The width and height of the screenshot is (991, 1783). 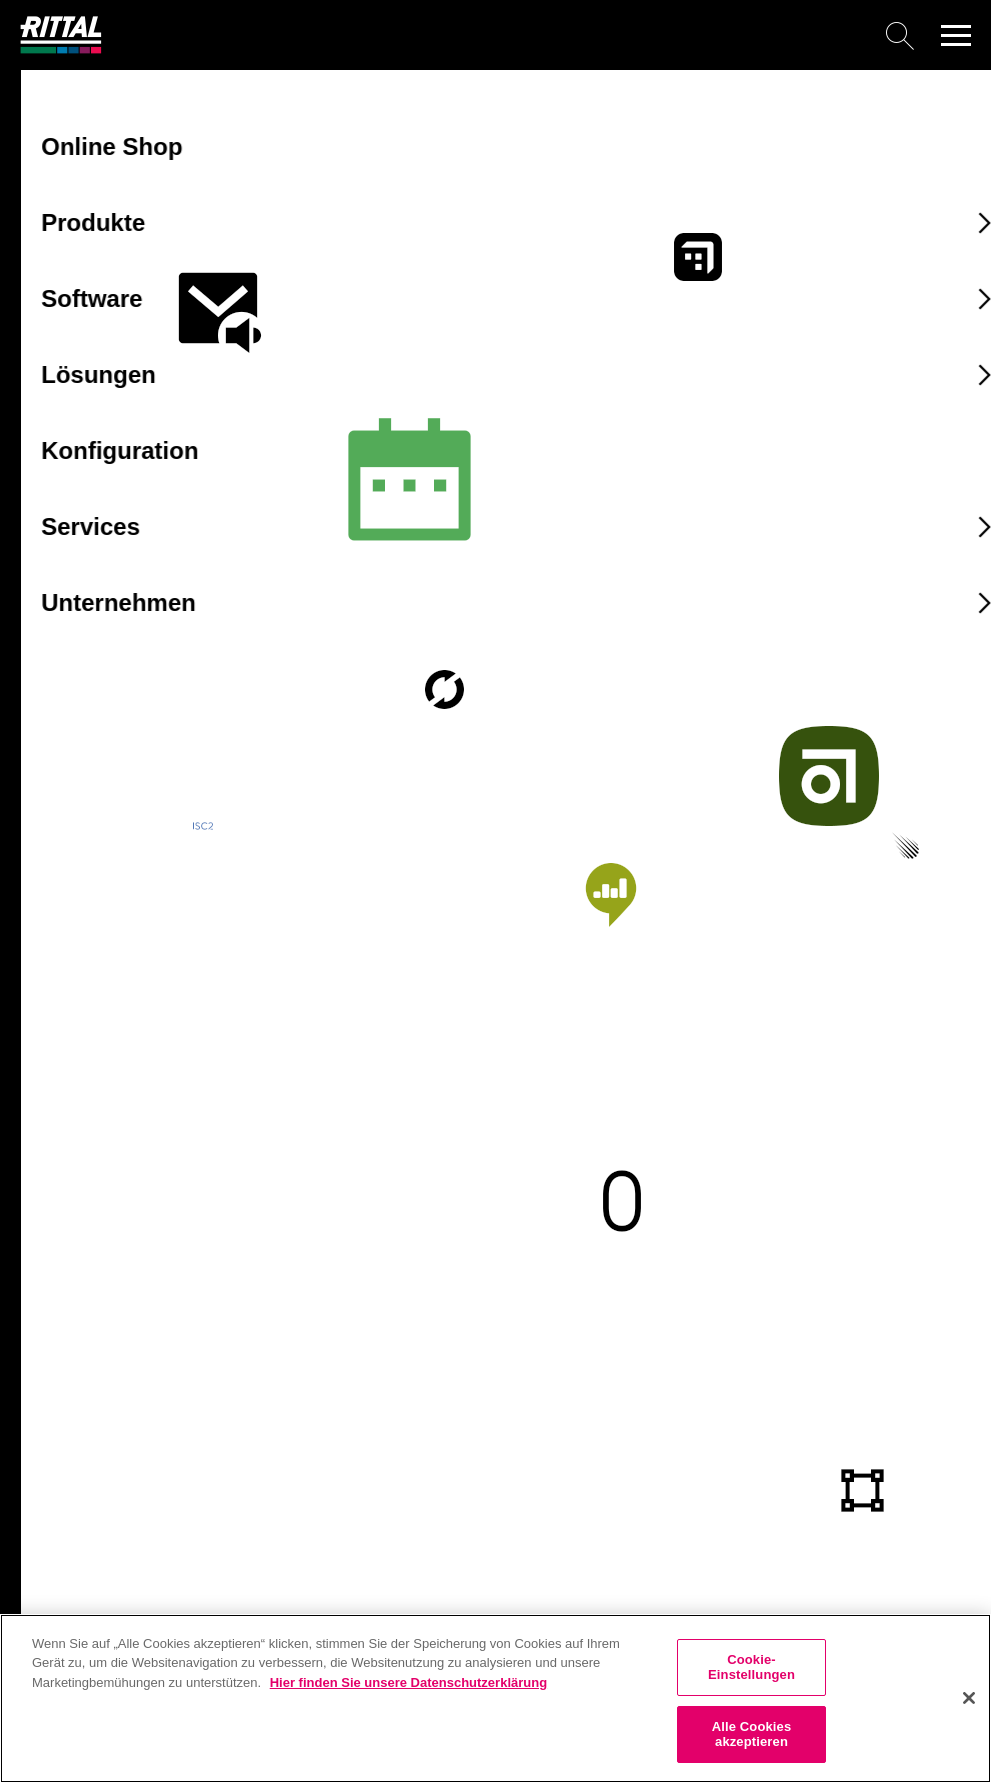 I want to click on abstract app logo, so click(x=829, y=776).